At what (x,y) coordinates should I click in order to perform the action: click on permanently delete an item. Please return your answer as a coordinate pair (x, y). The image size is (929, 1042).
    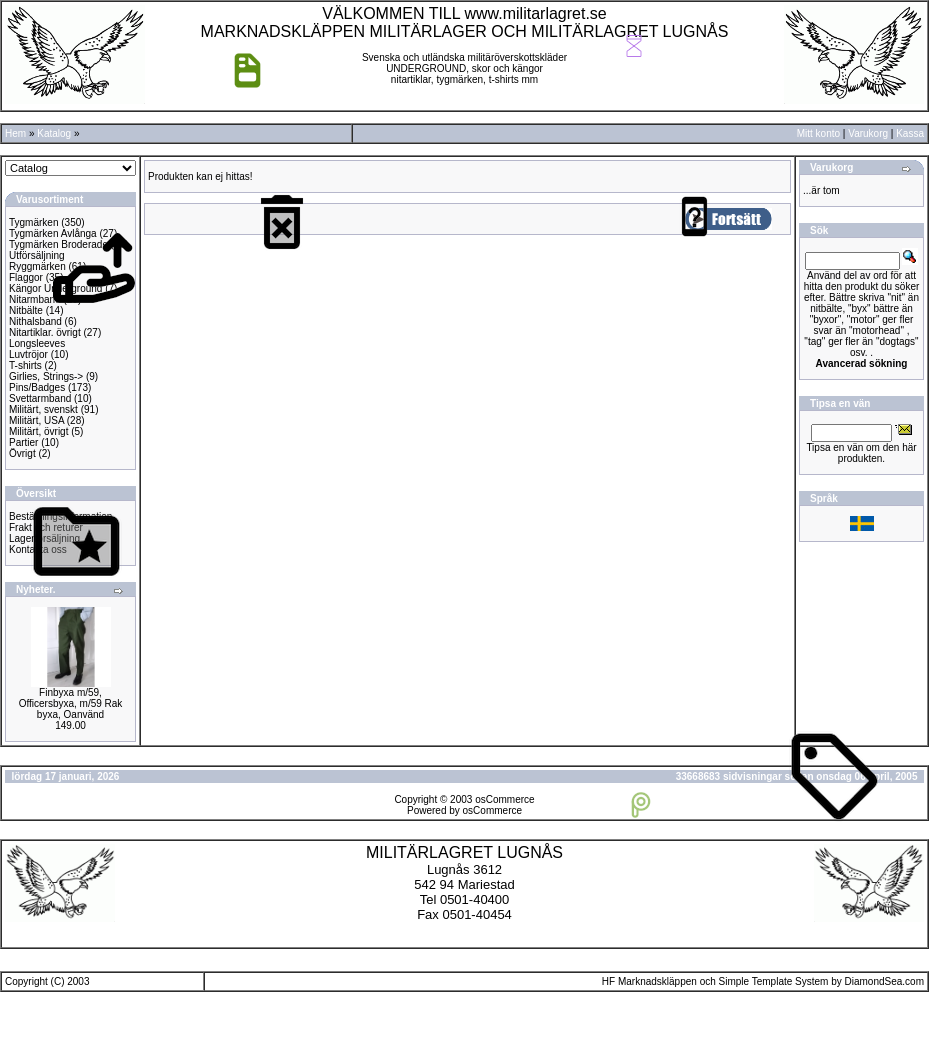
    Looking at the image, I should click on (282, 222).